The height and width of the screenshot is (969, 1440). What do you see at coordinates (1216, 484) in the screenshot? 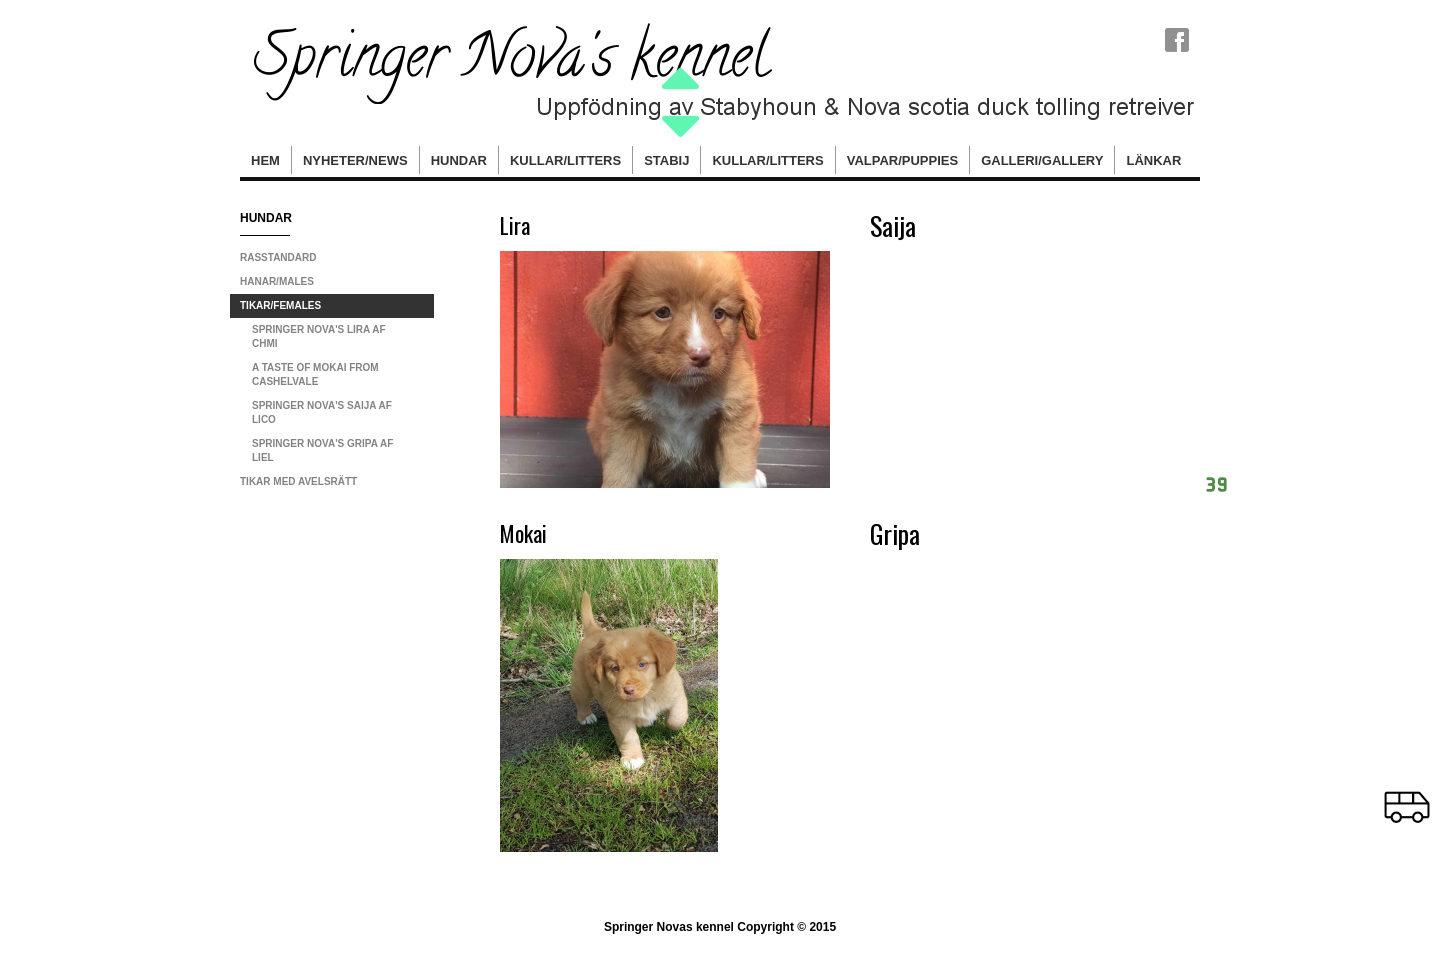
I see `displays the number 39 as a count or quantity indicator` at bounding box center [1216, 484].